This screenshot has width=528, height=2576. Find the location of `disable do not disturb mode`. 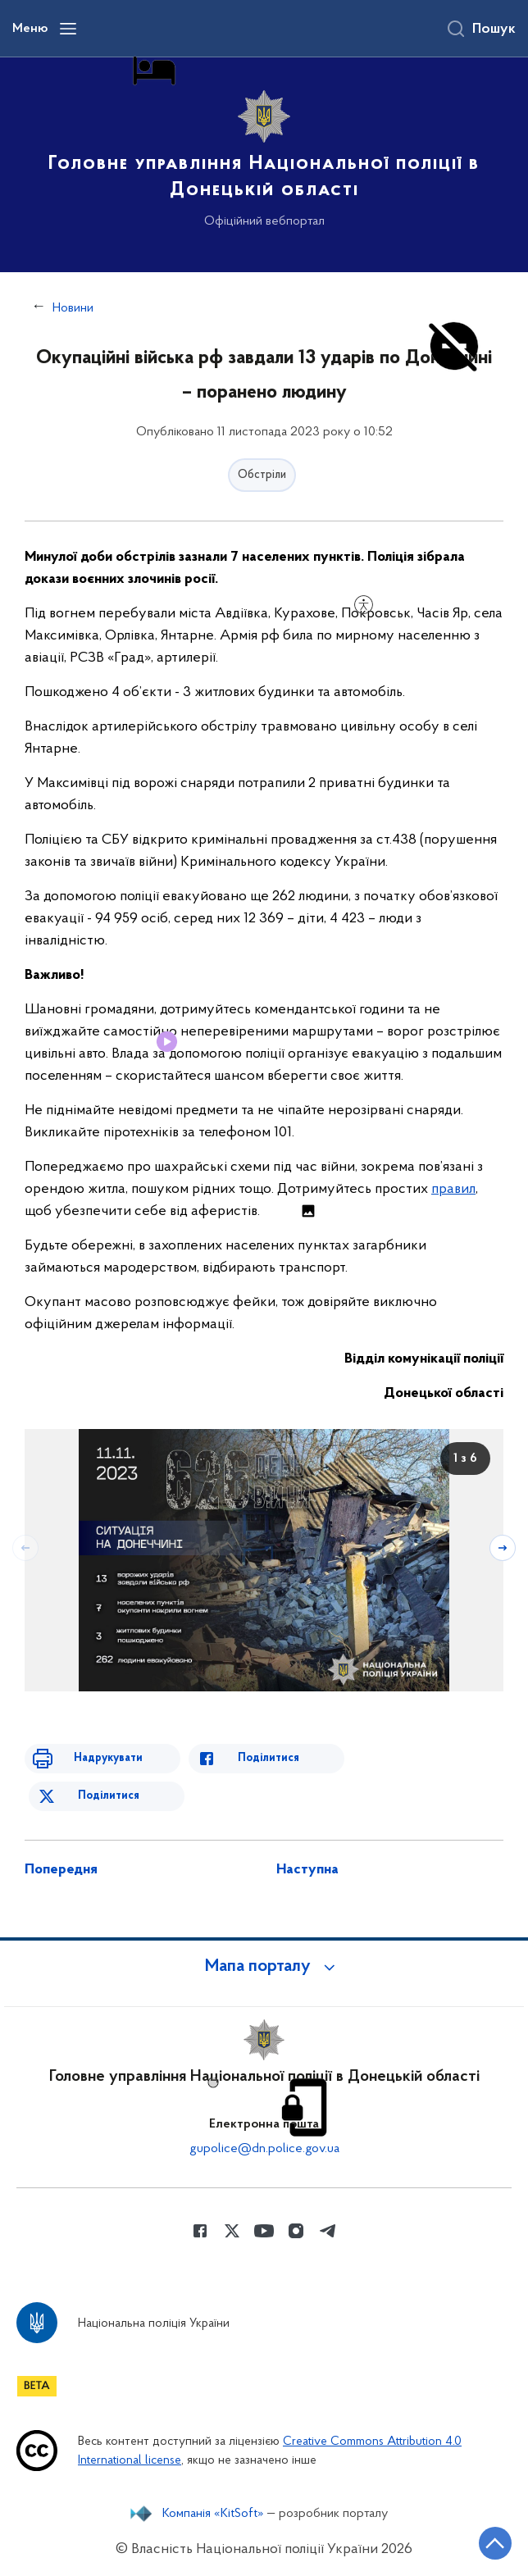

disable do not disturb mode is located at coordinates (454, 346).